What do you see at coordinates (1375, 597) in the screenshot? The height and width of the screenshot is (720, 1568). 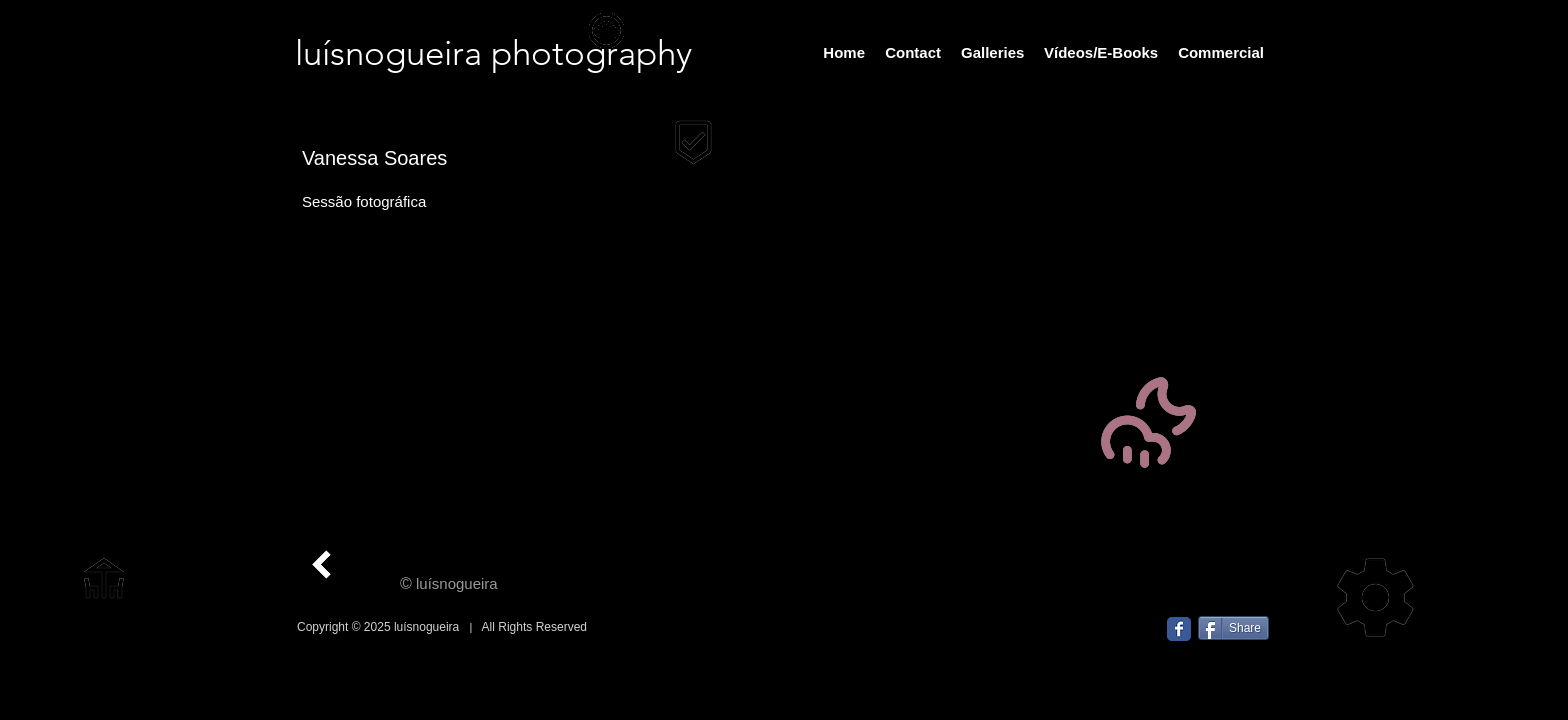 I see `access app or system settings` at bounding box center [1375, 597].